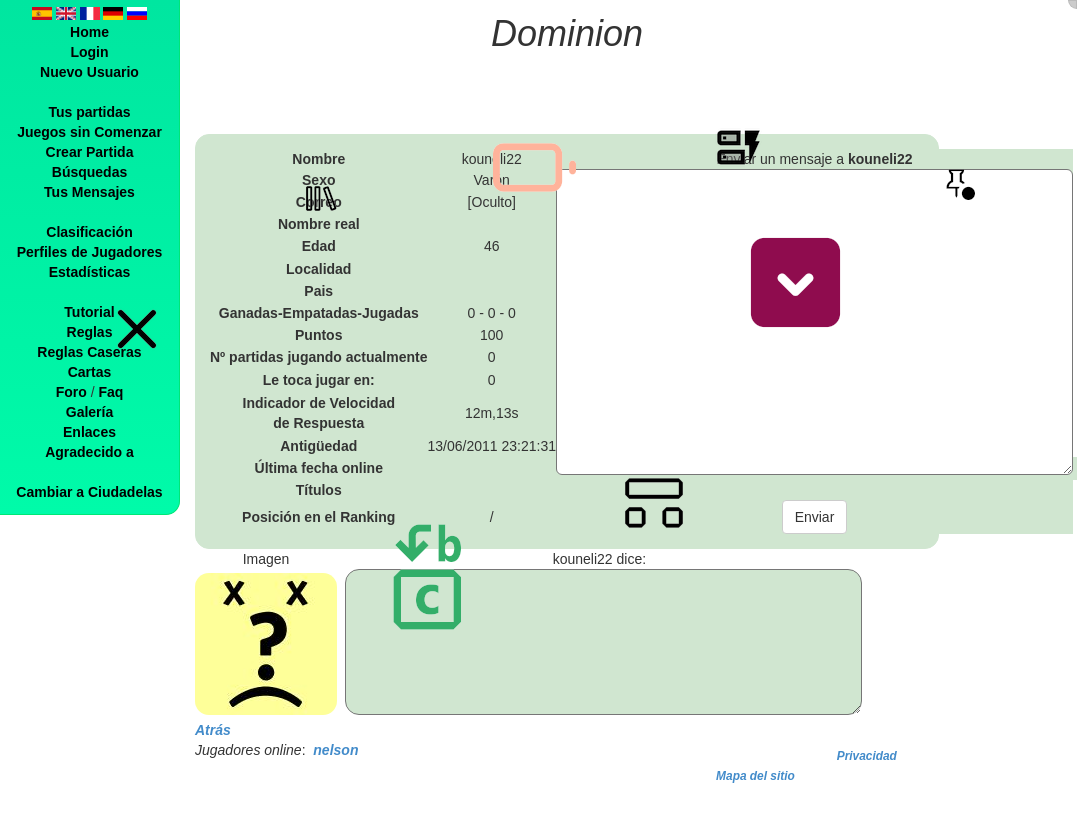 The width and height of the screenshot is (1077, 813). I want to click on view code structure or hierarchy, so click(654, 503).